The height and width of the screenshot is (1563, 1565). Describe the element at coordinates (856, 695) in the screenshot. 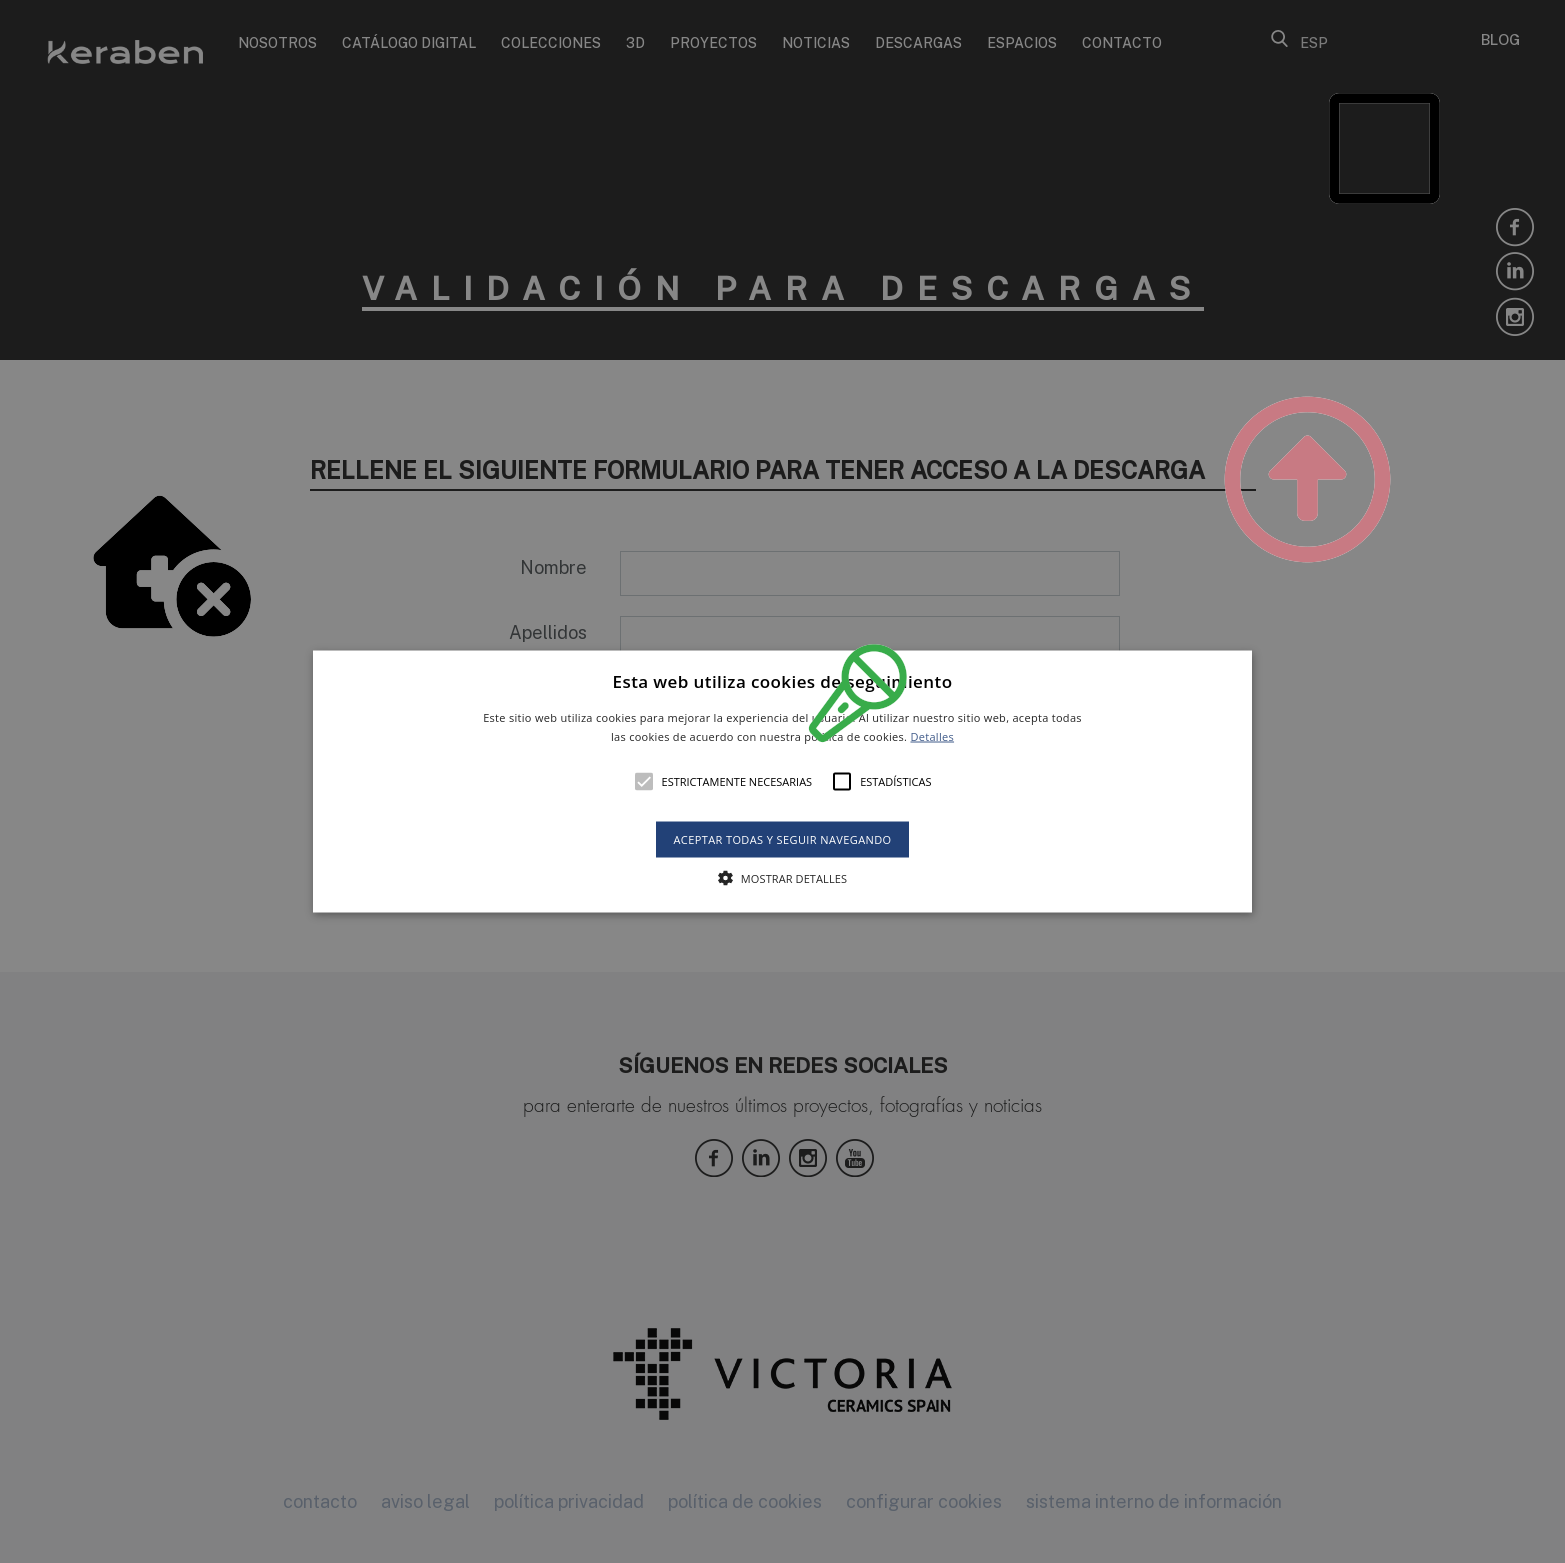

I see `access voice recording or audio input` at that location.